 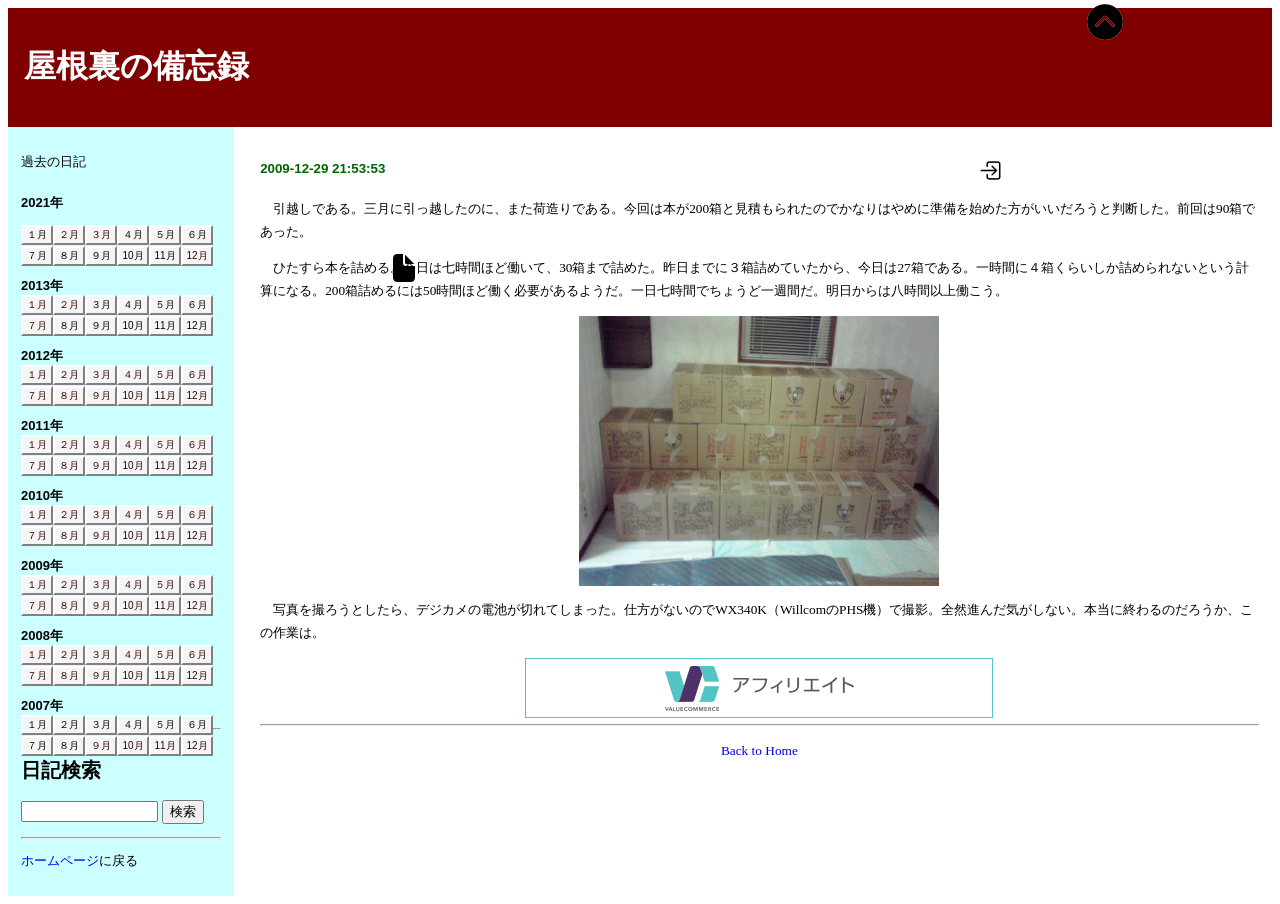 I want to click on view document or file, so click(x=404, y=268).